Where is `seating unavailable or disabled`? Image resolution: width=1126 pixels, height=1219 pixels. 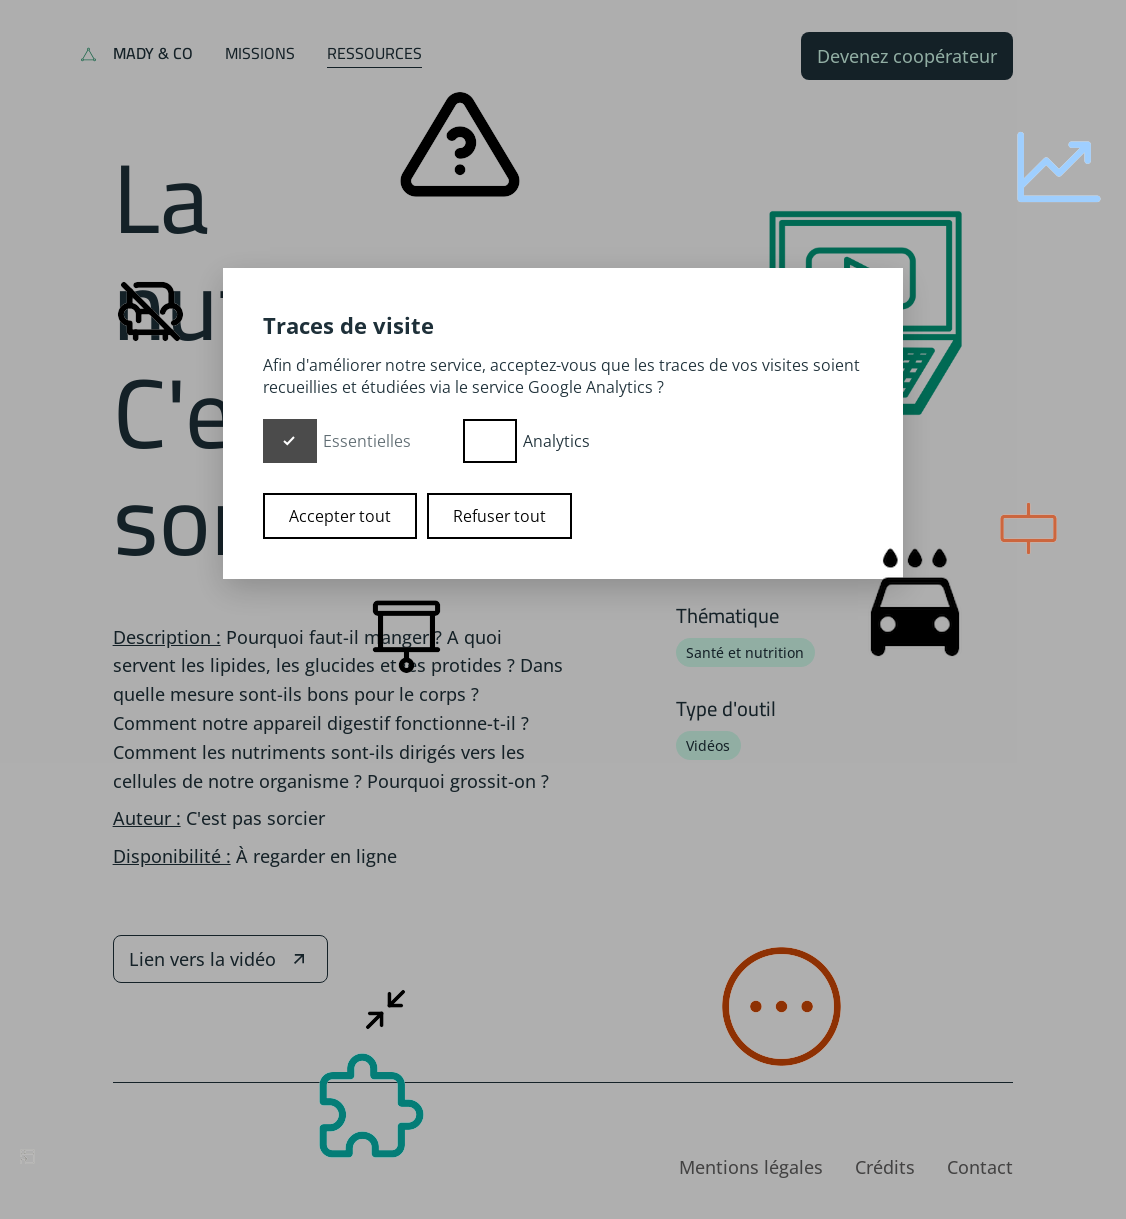
seating unavailable or disabled is located at coordinates (150, 311).